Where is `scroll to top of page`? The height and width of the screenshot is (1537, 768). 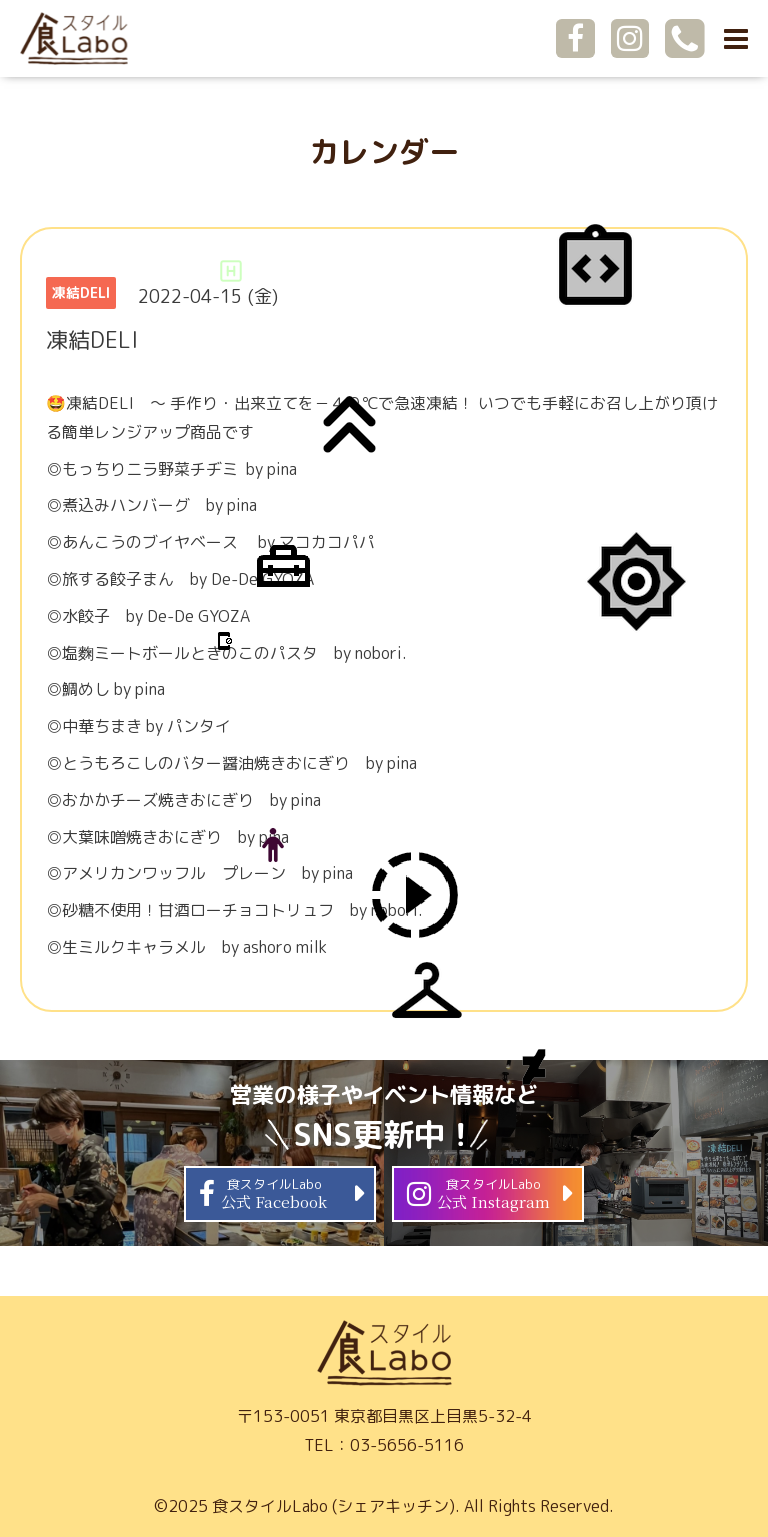 scroll to top of page is located at coordinates (349, 426).